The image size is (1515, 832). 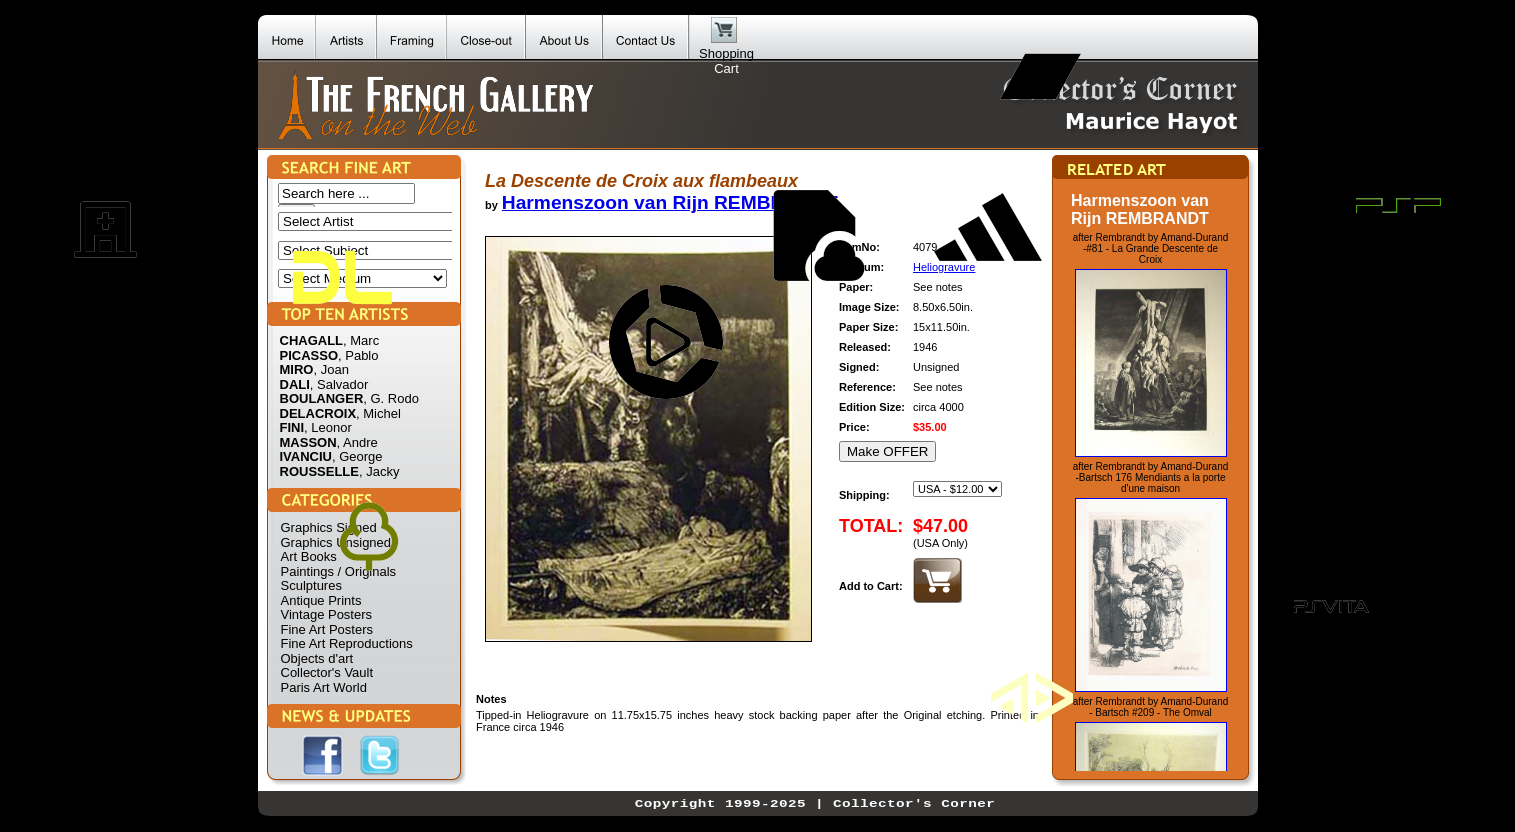 What do you see at coordinates (814, 235) in the screenshot?
I see `access cloud-synced documents` at bounding box center [814, 235].